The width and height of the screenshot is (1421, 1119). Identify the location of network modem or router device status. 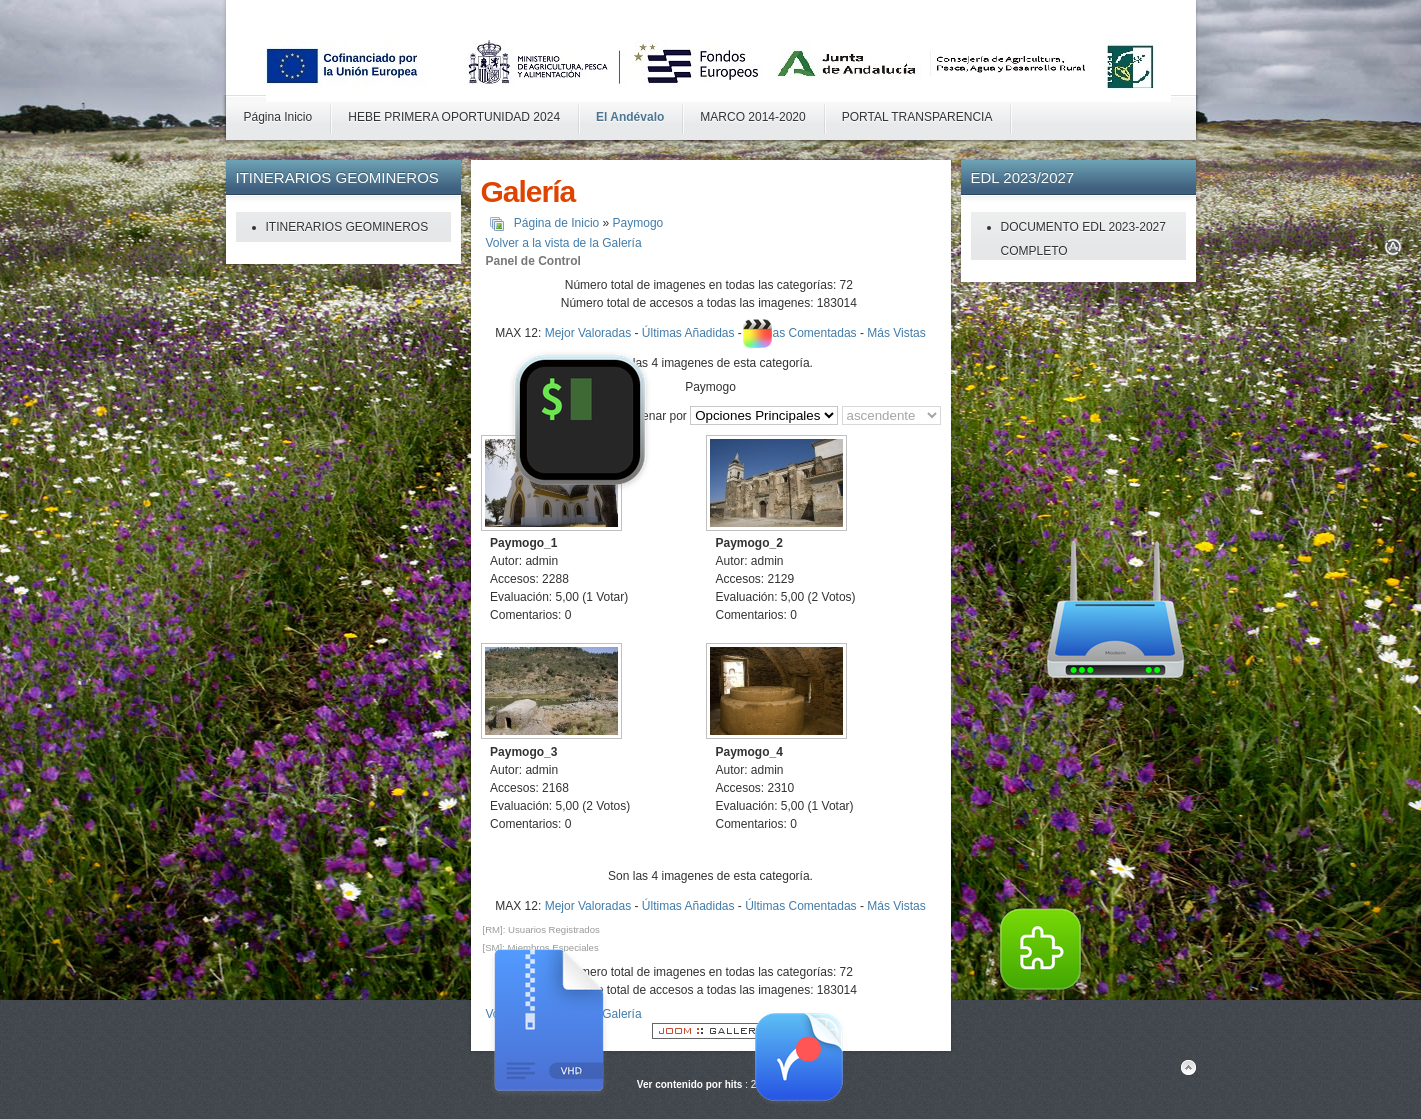
(1115, 609).